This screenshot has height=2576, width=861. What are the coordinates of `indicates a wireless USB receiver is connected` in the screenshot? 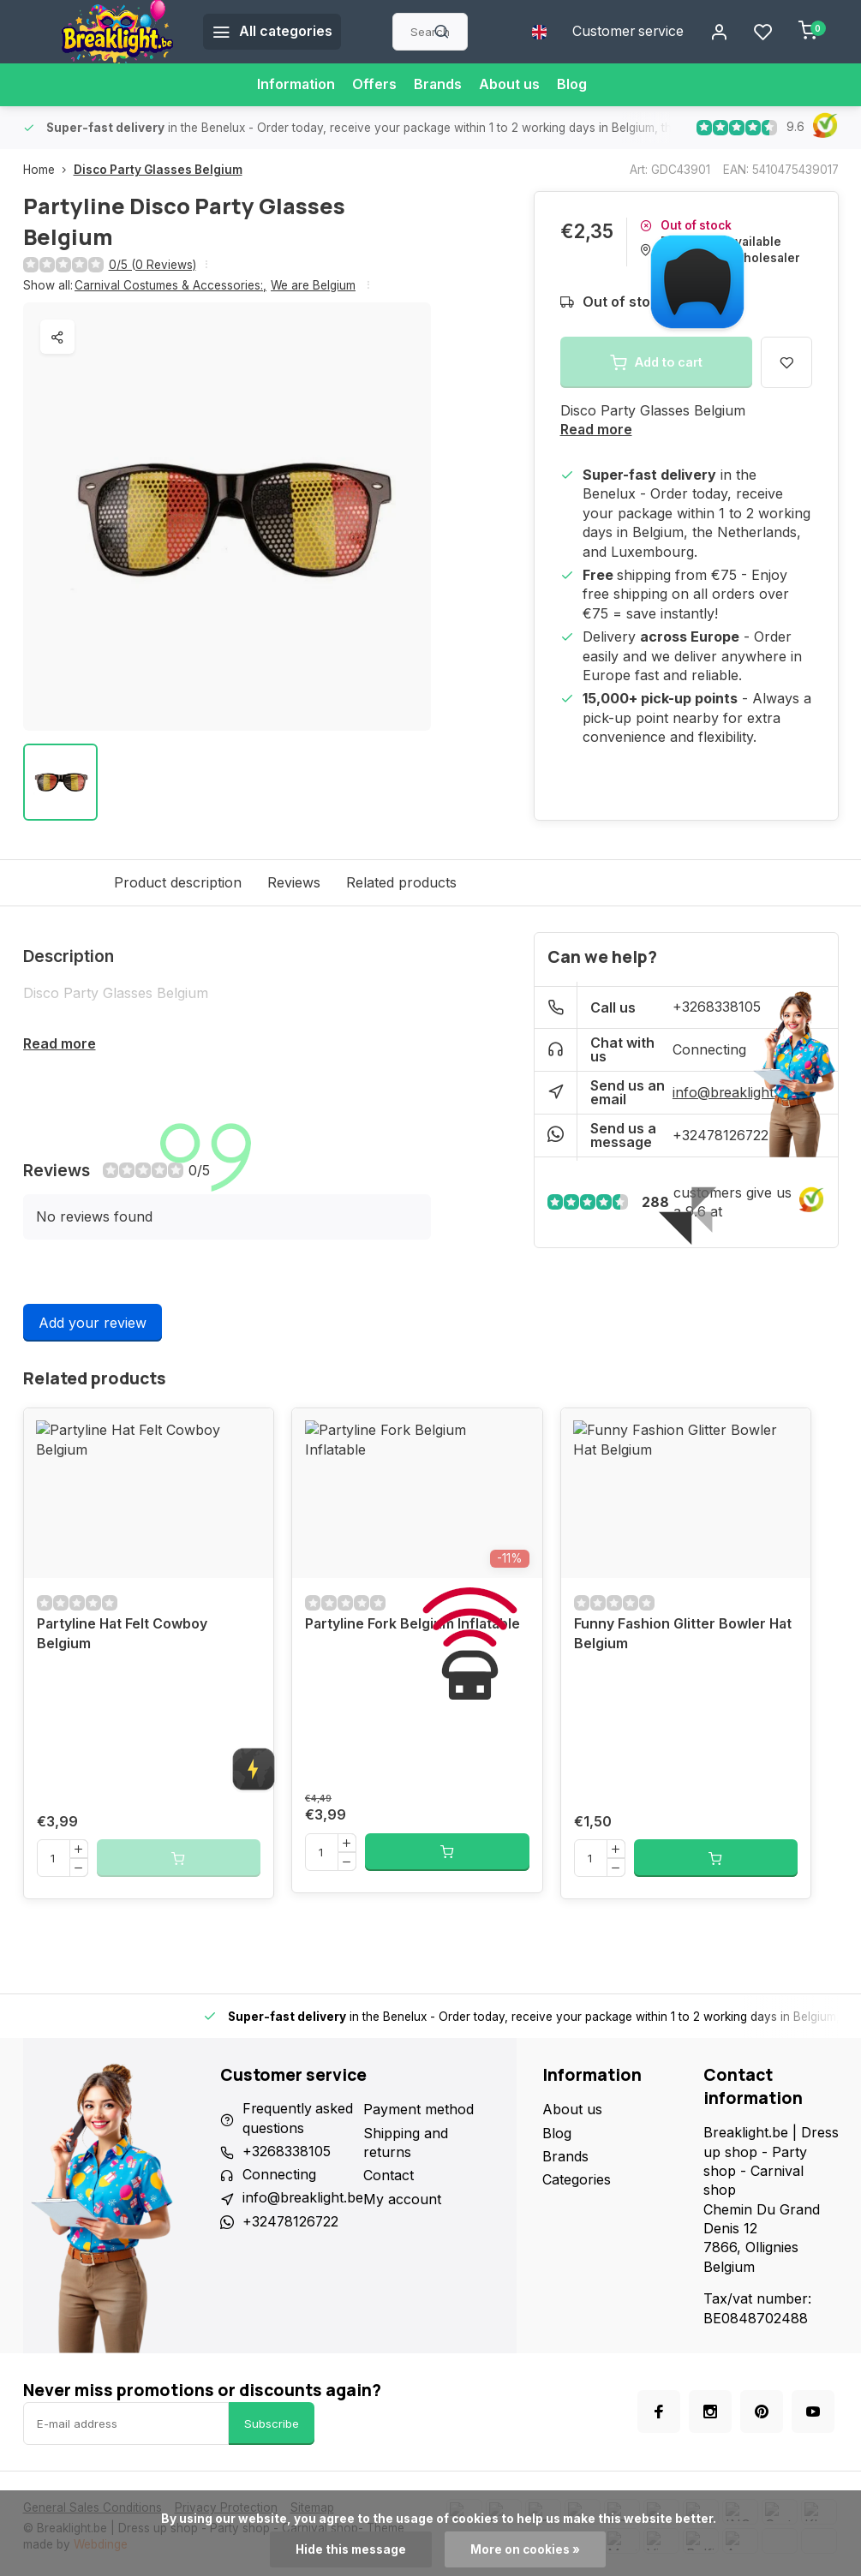 It's located at (469, 1643).